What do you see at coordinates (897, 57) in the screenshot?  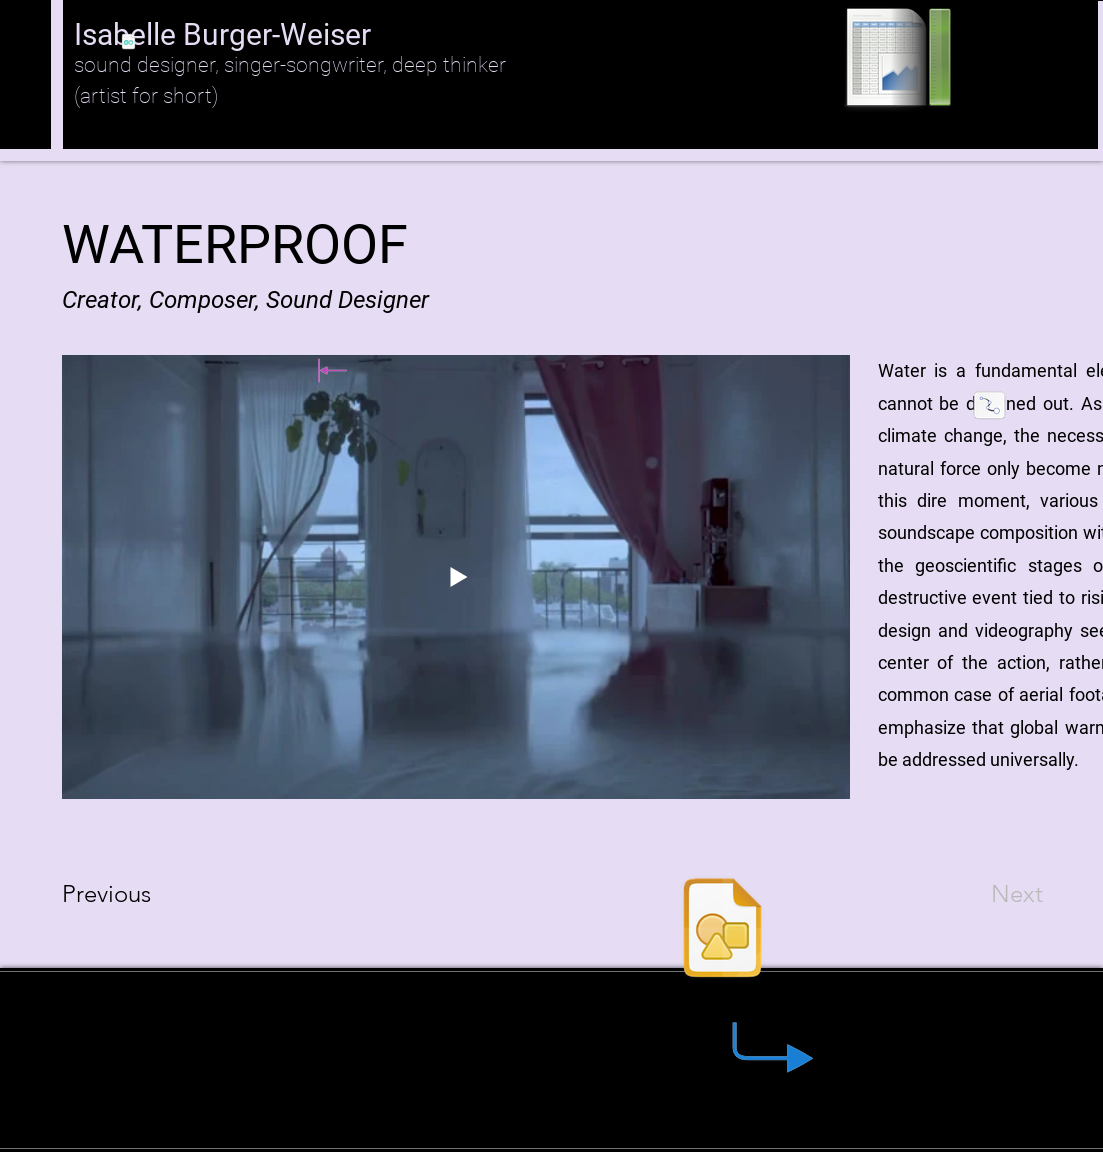 I see `spreadsheet template file type` at bounding box center [897, 57].